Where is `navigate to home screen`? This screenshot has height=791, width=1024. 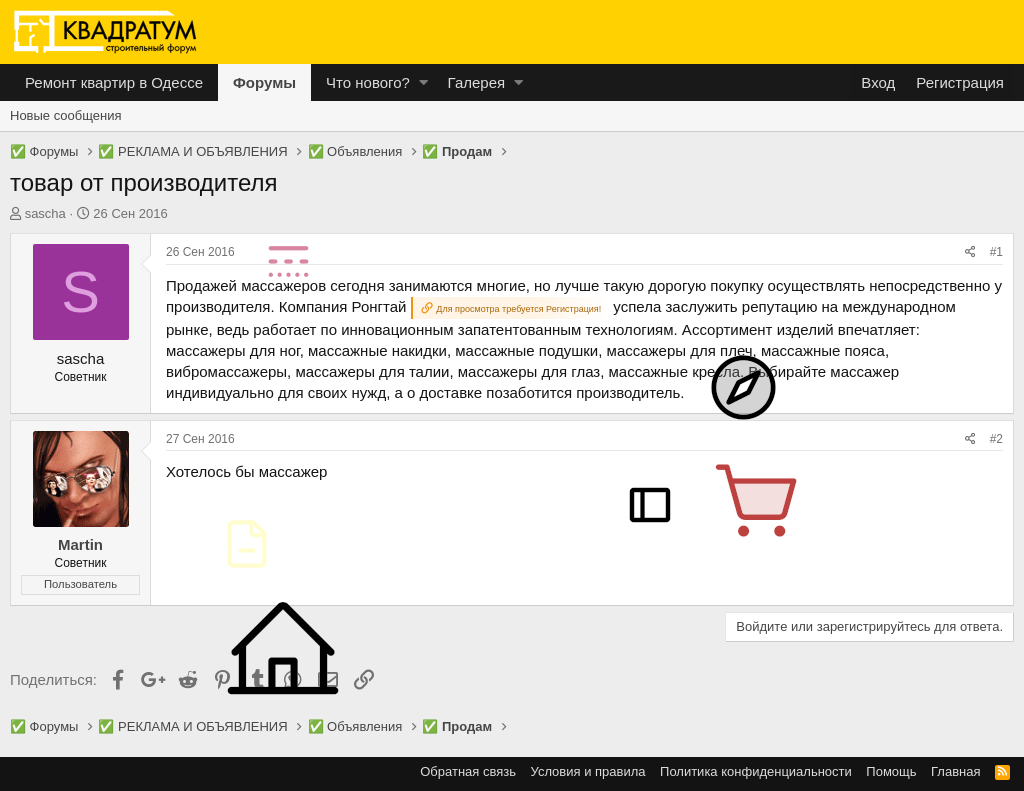 navigate to home screen is located at coordinates (283, 650).